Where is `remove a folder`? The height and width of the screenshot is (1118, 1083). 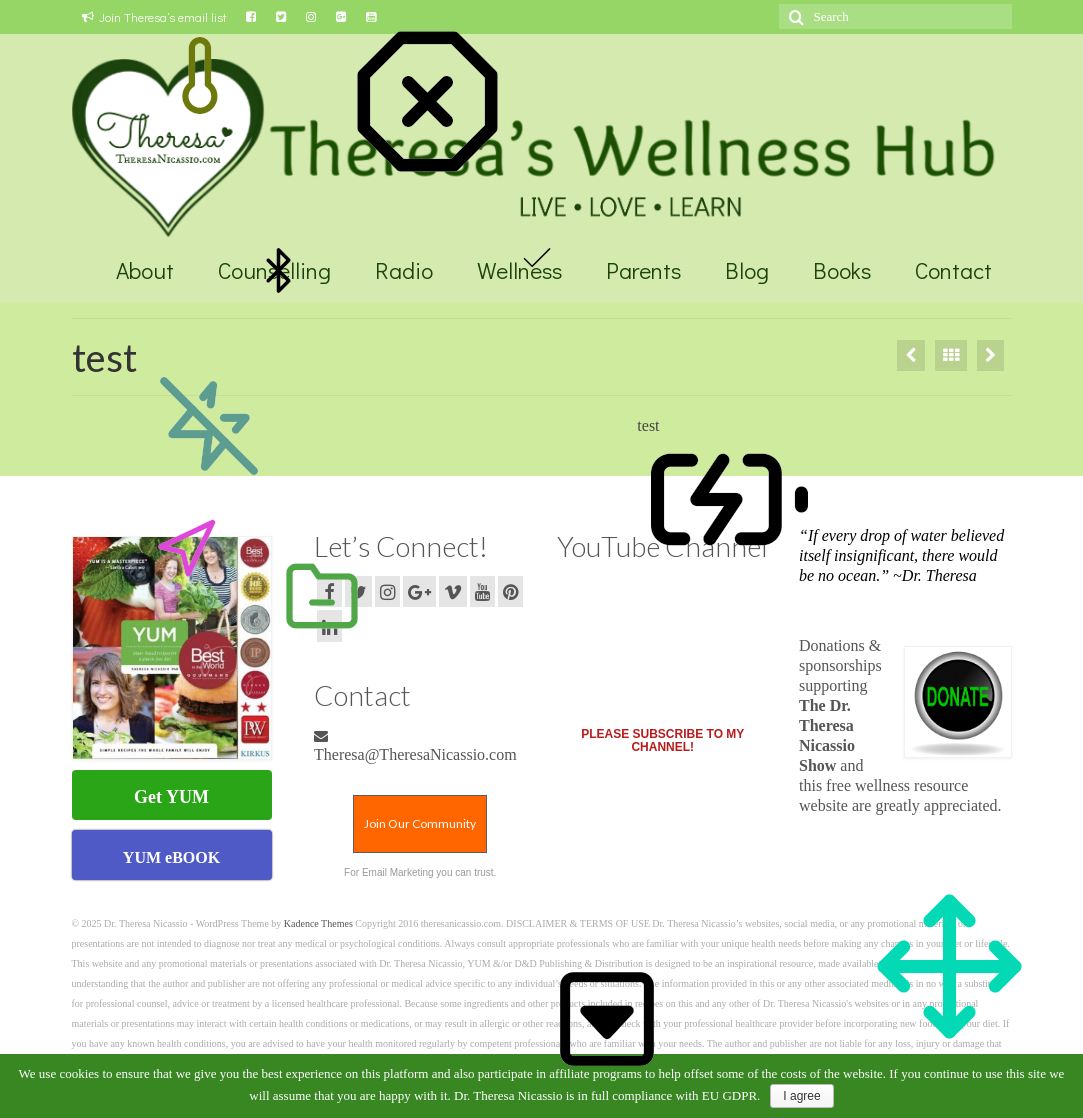
remove a folder is located at coordinates (322, 596).